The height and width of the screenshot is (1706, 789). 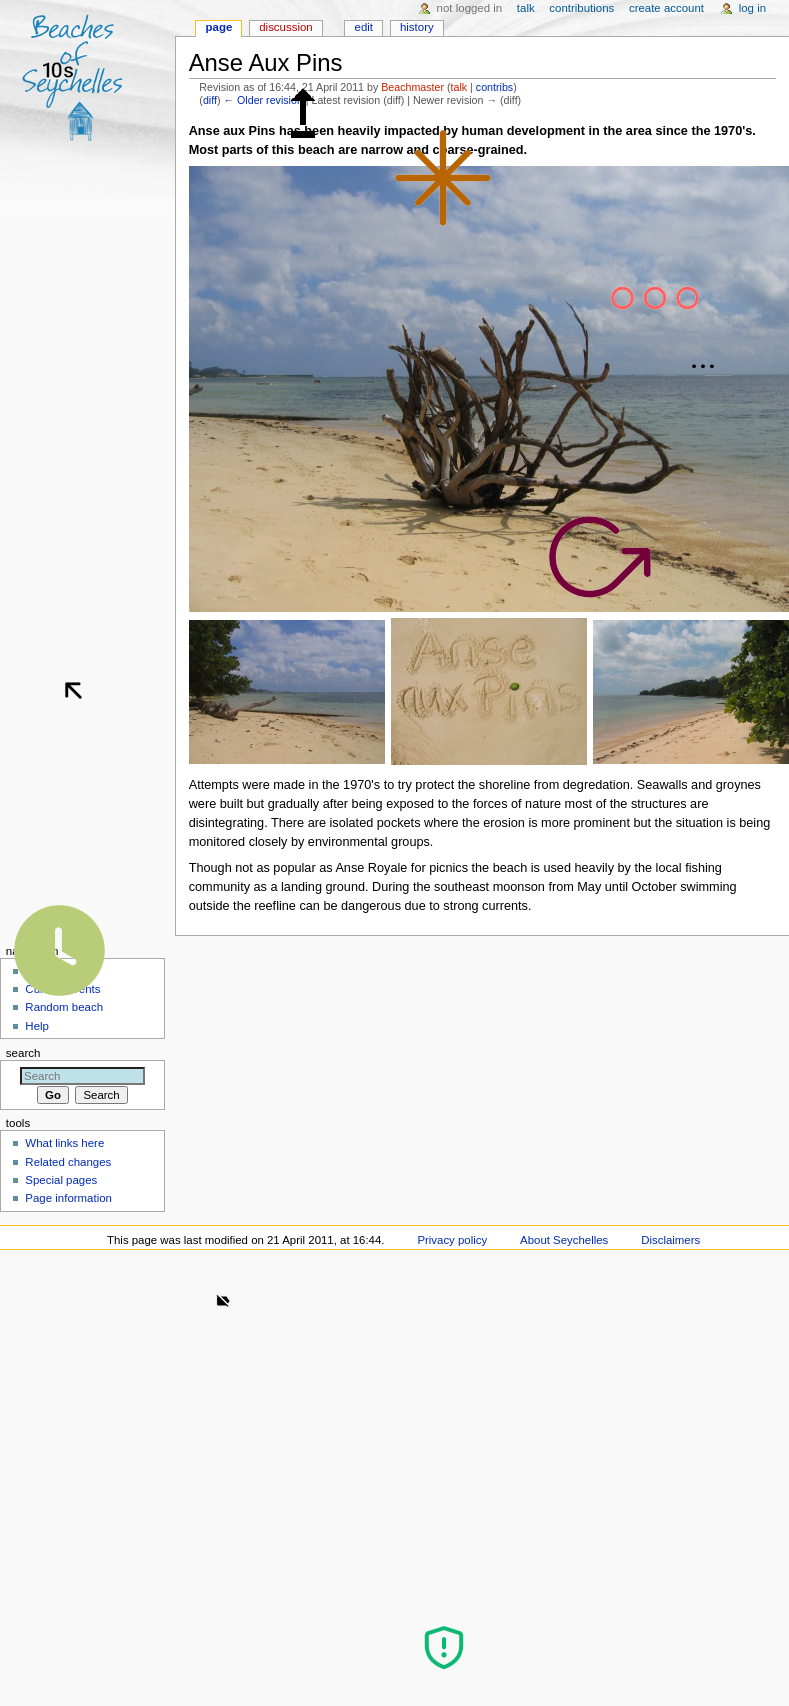 I want to click on navigate back to previous screen, so click(x=73, y=690).